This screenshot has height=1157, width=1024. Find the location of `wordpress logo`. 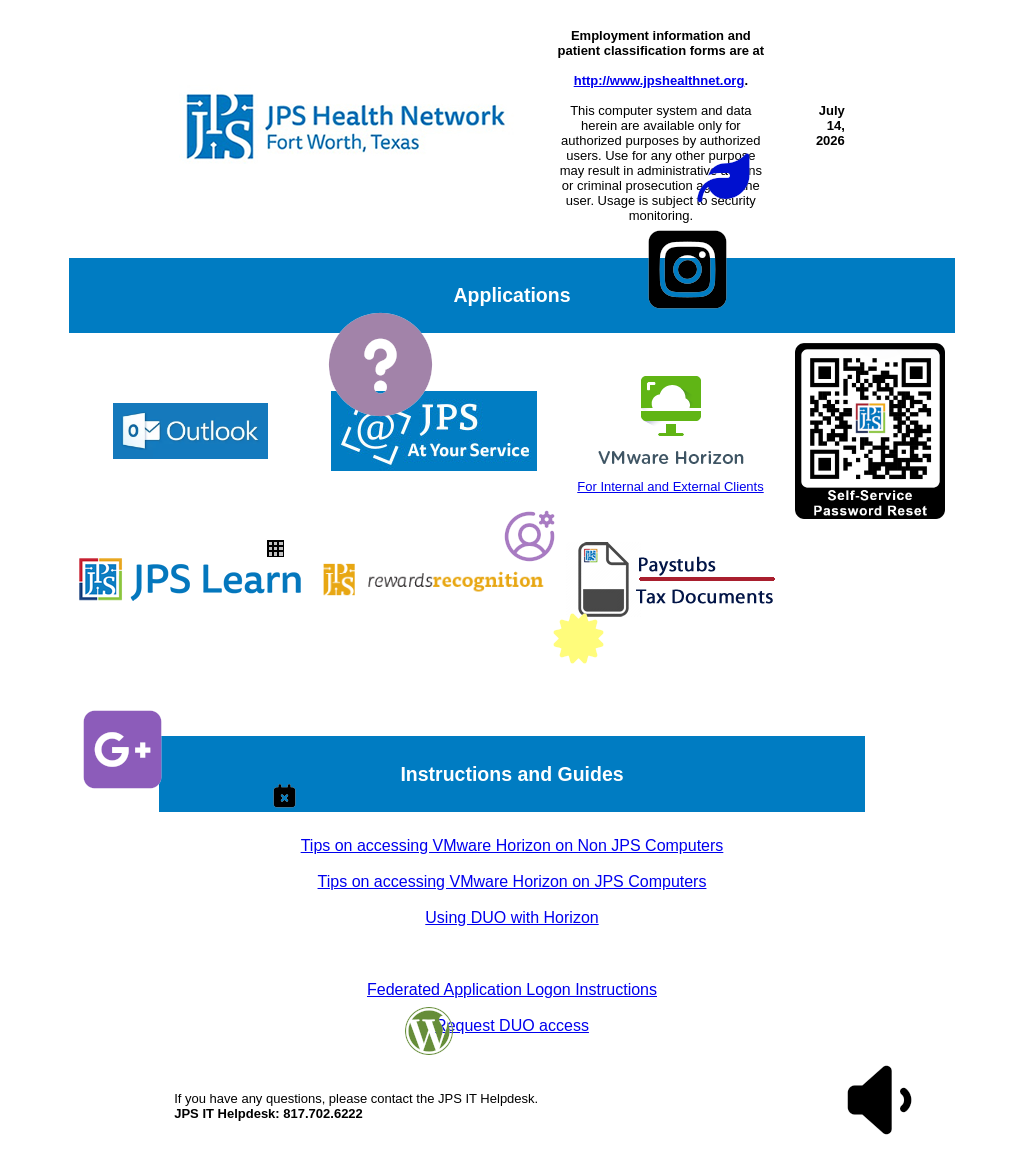

wordpress logo is located at coordinates (429, 1031).